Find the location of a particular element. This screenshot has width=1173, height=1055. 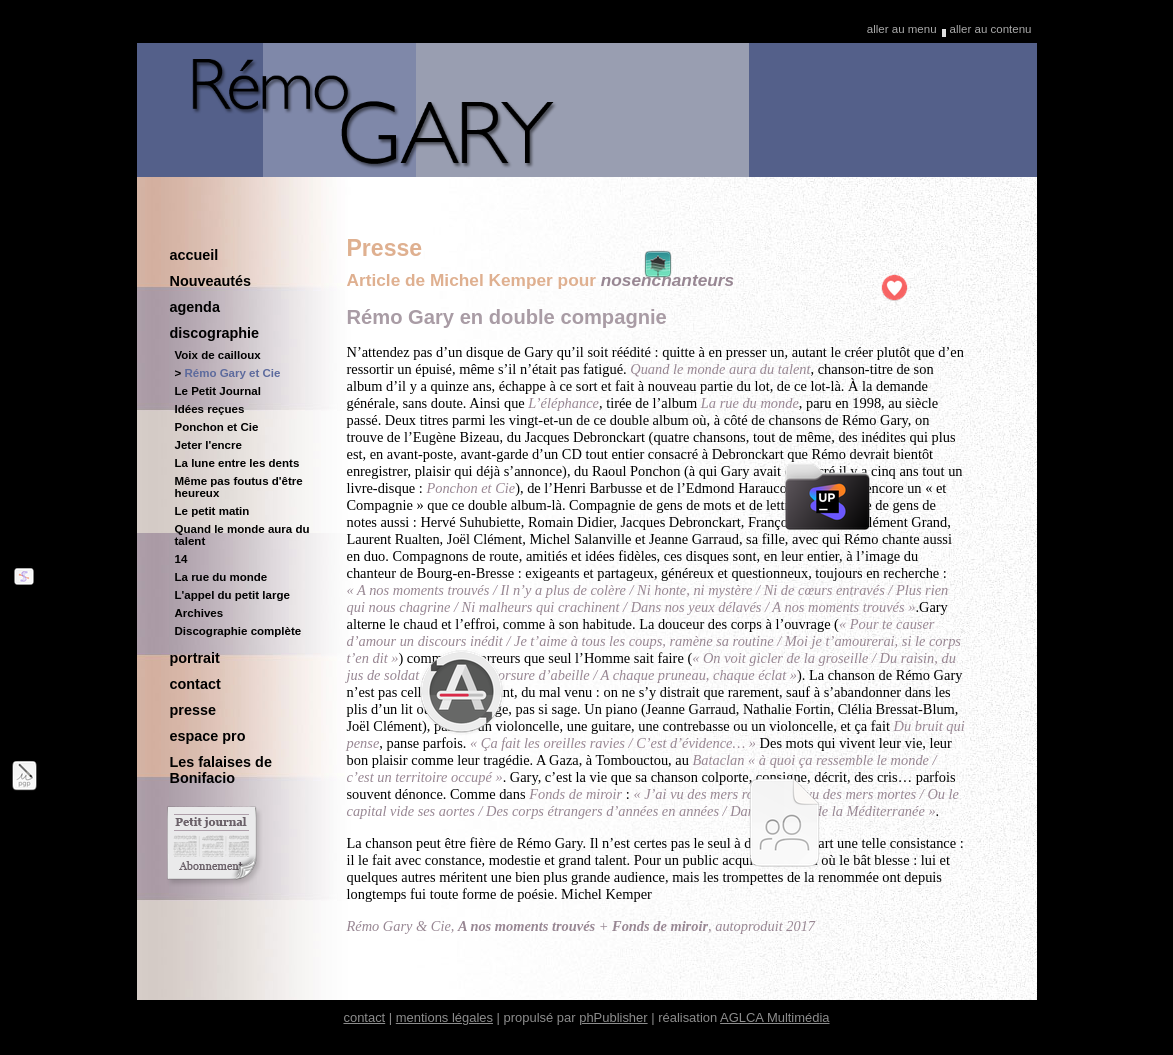

indicates a file containing author or contributor information is located at coordinates (784, 822).